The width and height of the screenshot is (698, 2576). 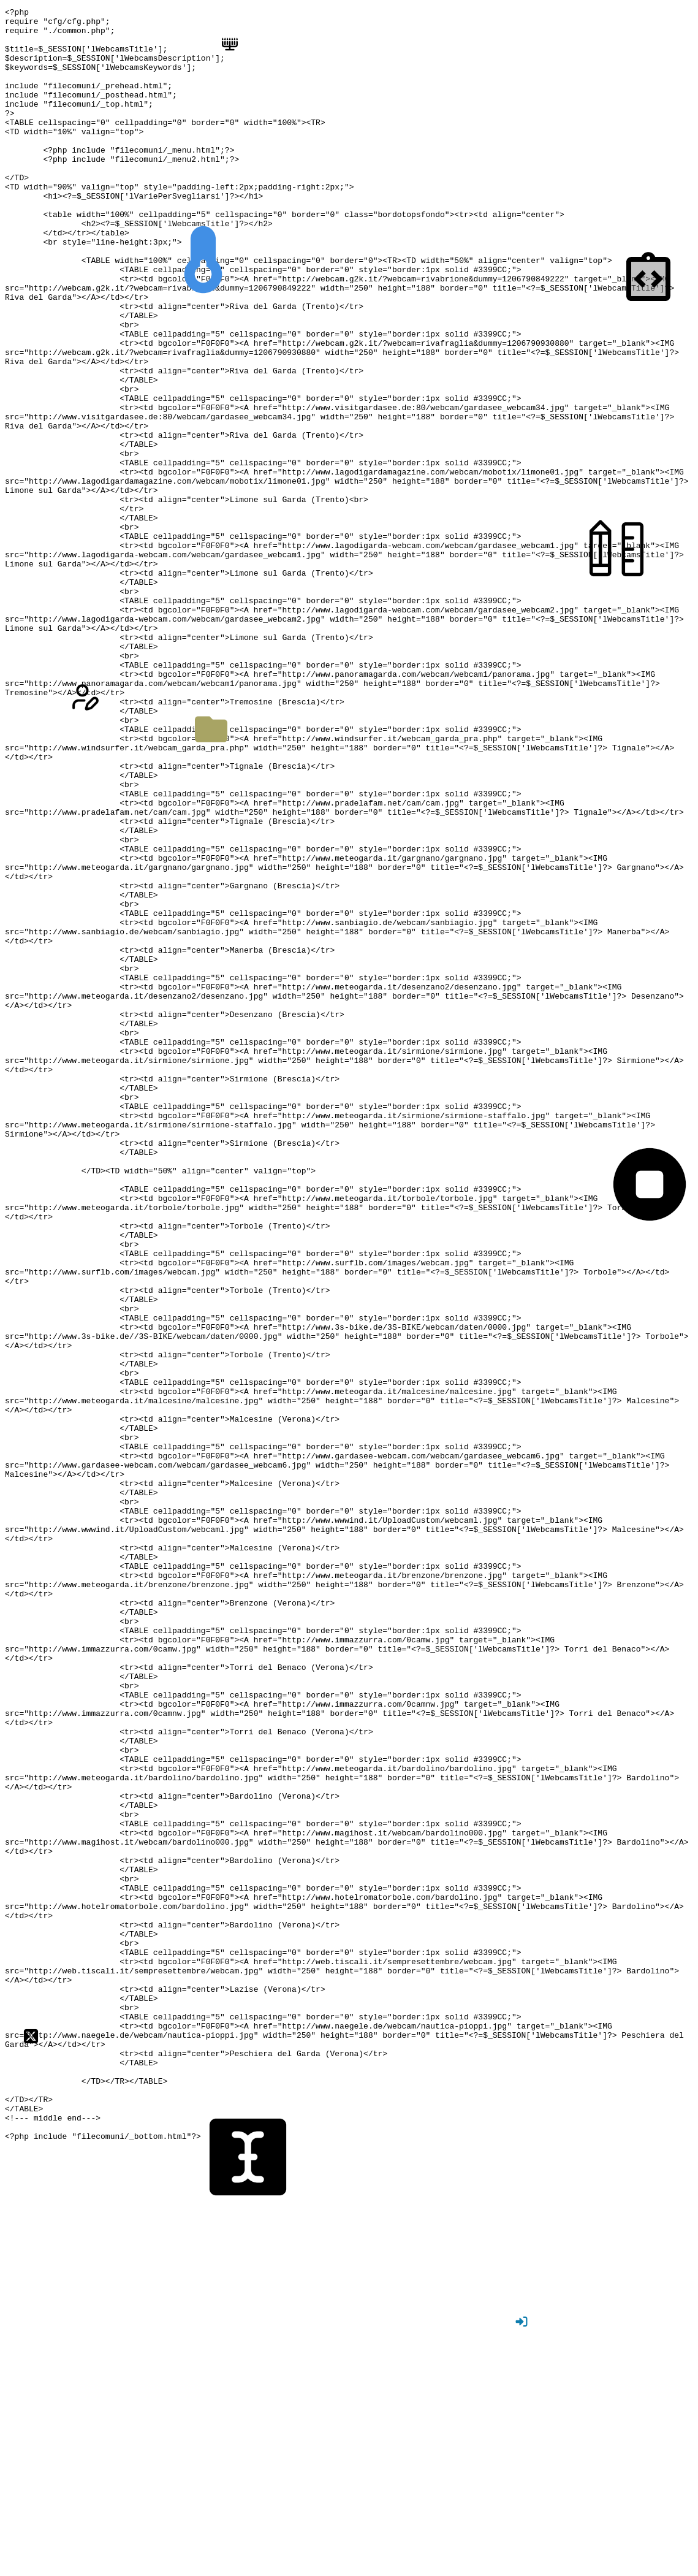 I want to click on indicates low temperature reading, so click(x=203, y=259).